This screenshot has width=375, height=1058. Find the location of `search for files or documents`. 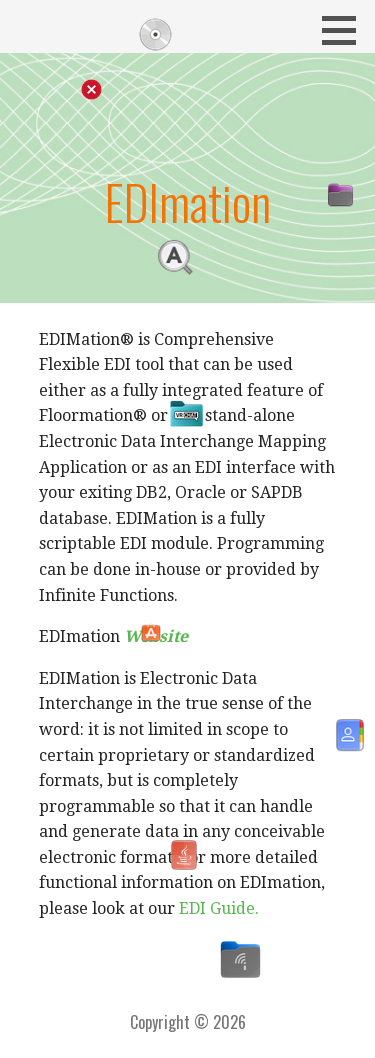

search for files or documents is located at coordinates (175, 257).